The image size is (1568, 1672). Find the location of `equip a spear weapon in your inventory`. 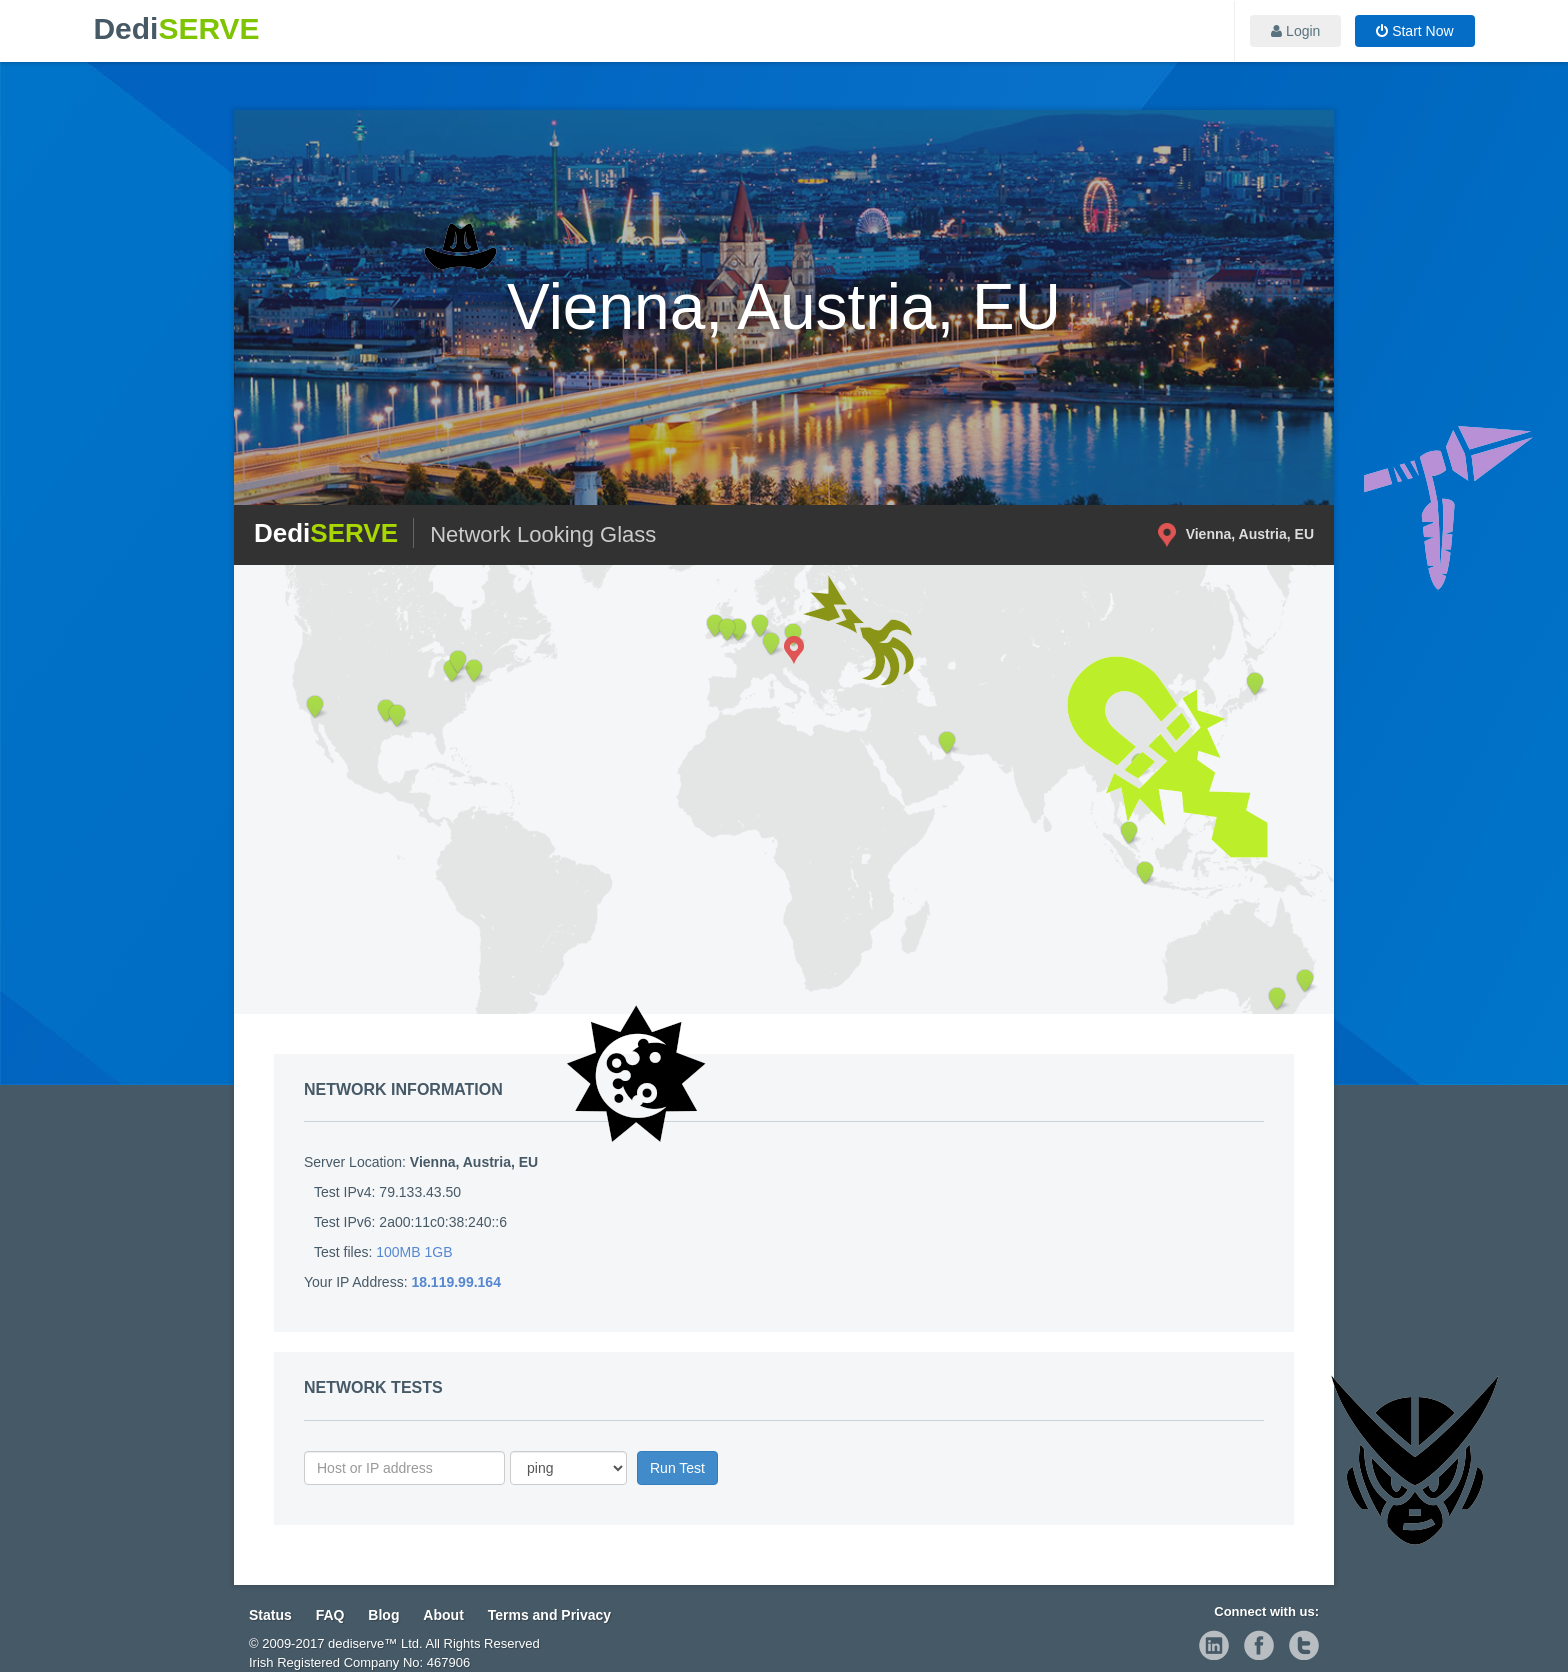

equip a spear weapon in your inventory is located at coordinates (1447, 506).